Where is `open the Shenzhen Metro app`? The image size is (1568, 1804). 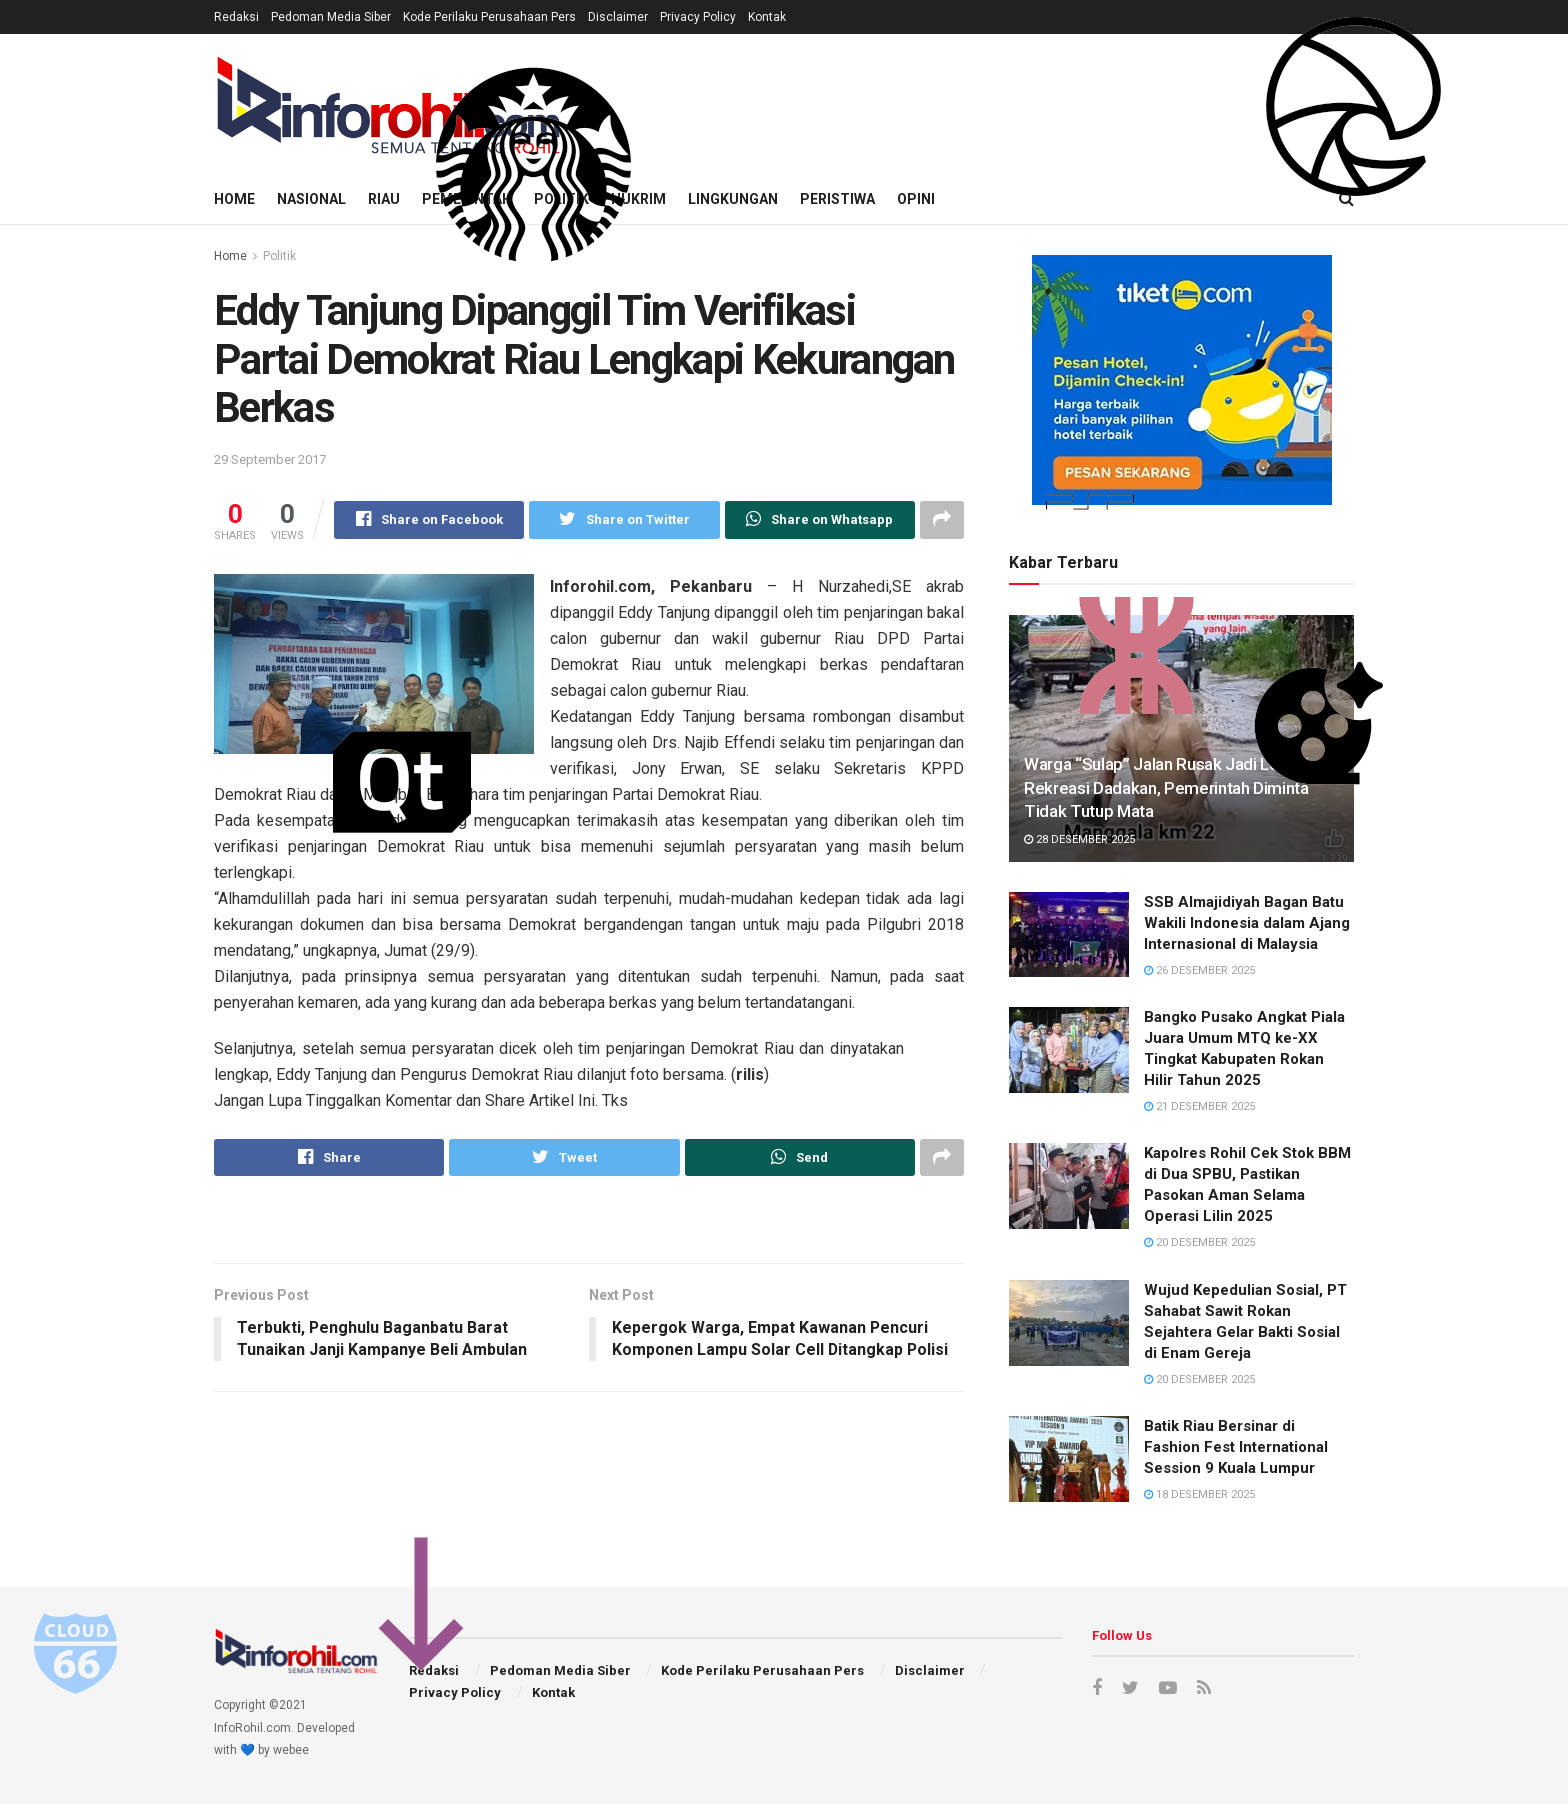 open the Shenzhen Metro app is located at coordinates (1136, 655).